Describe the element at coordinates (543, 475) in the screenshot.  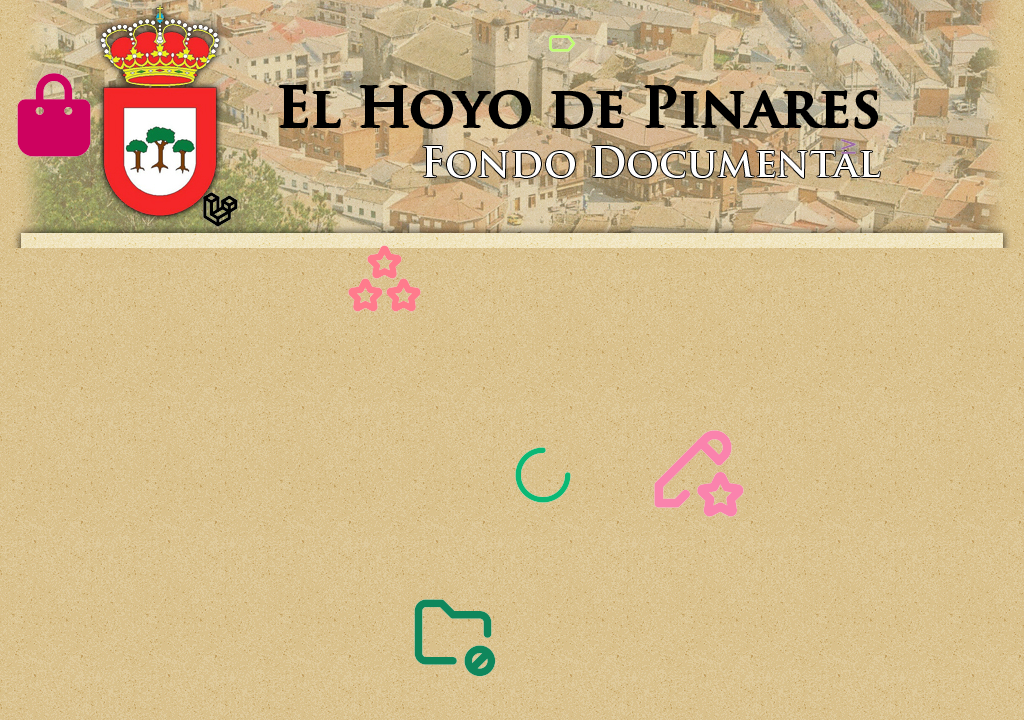
I see `loading content in progress` at that location.